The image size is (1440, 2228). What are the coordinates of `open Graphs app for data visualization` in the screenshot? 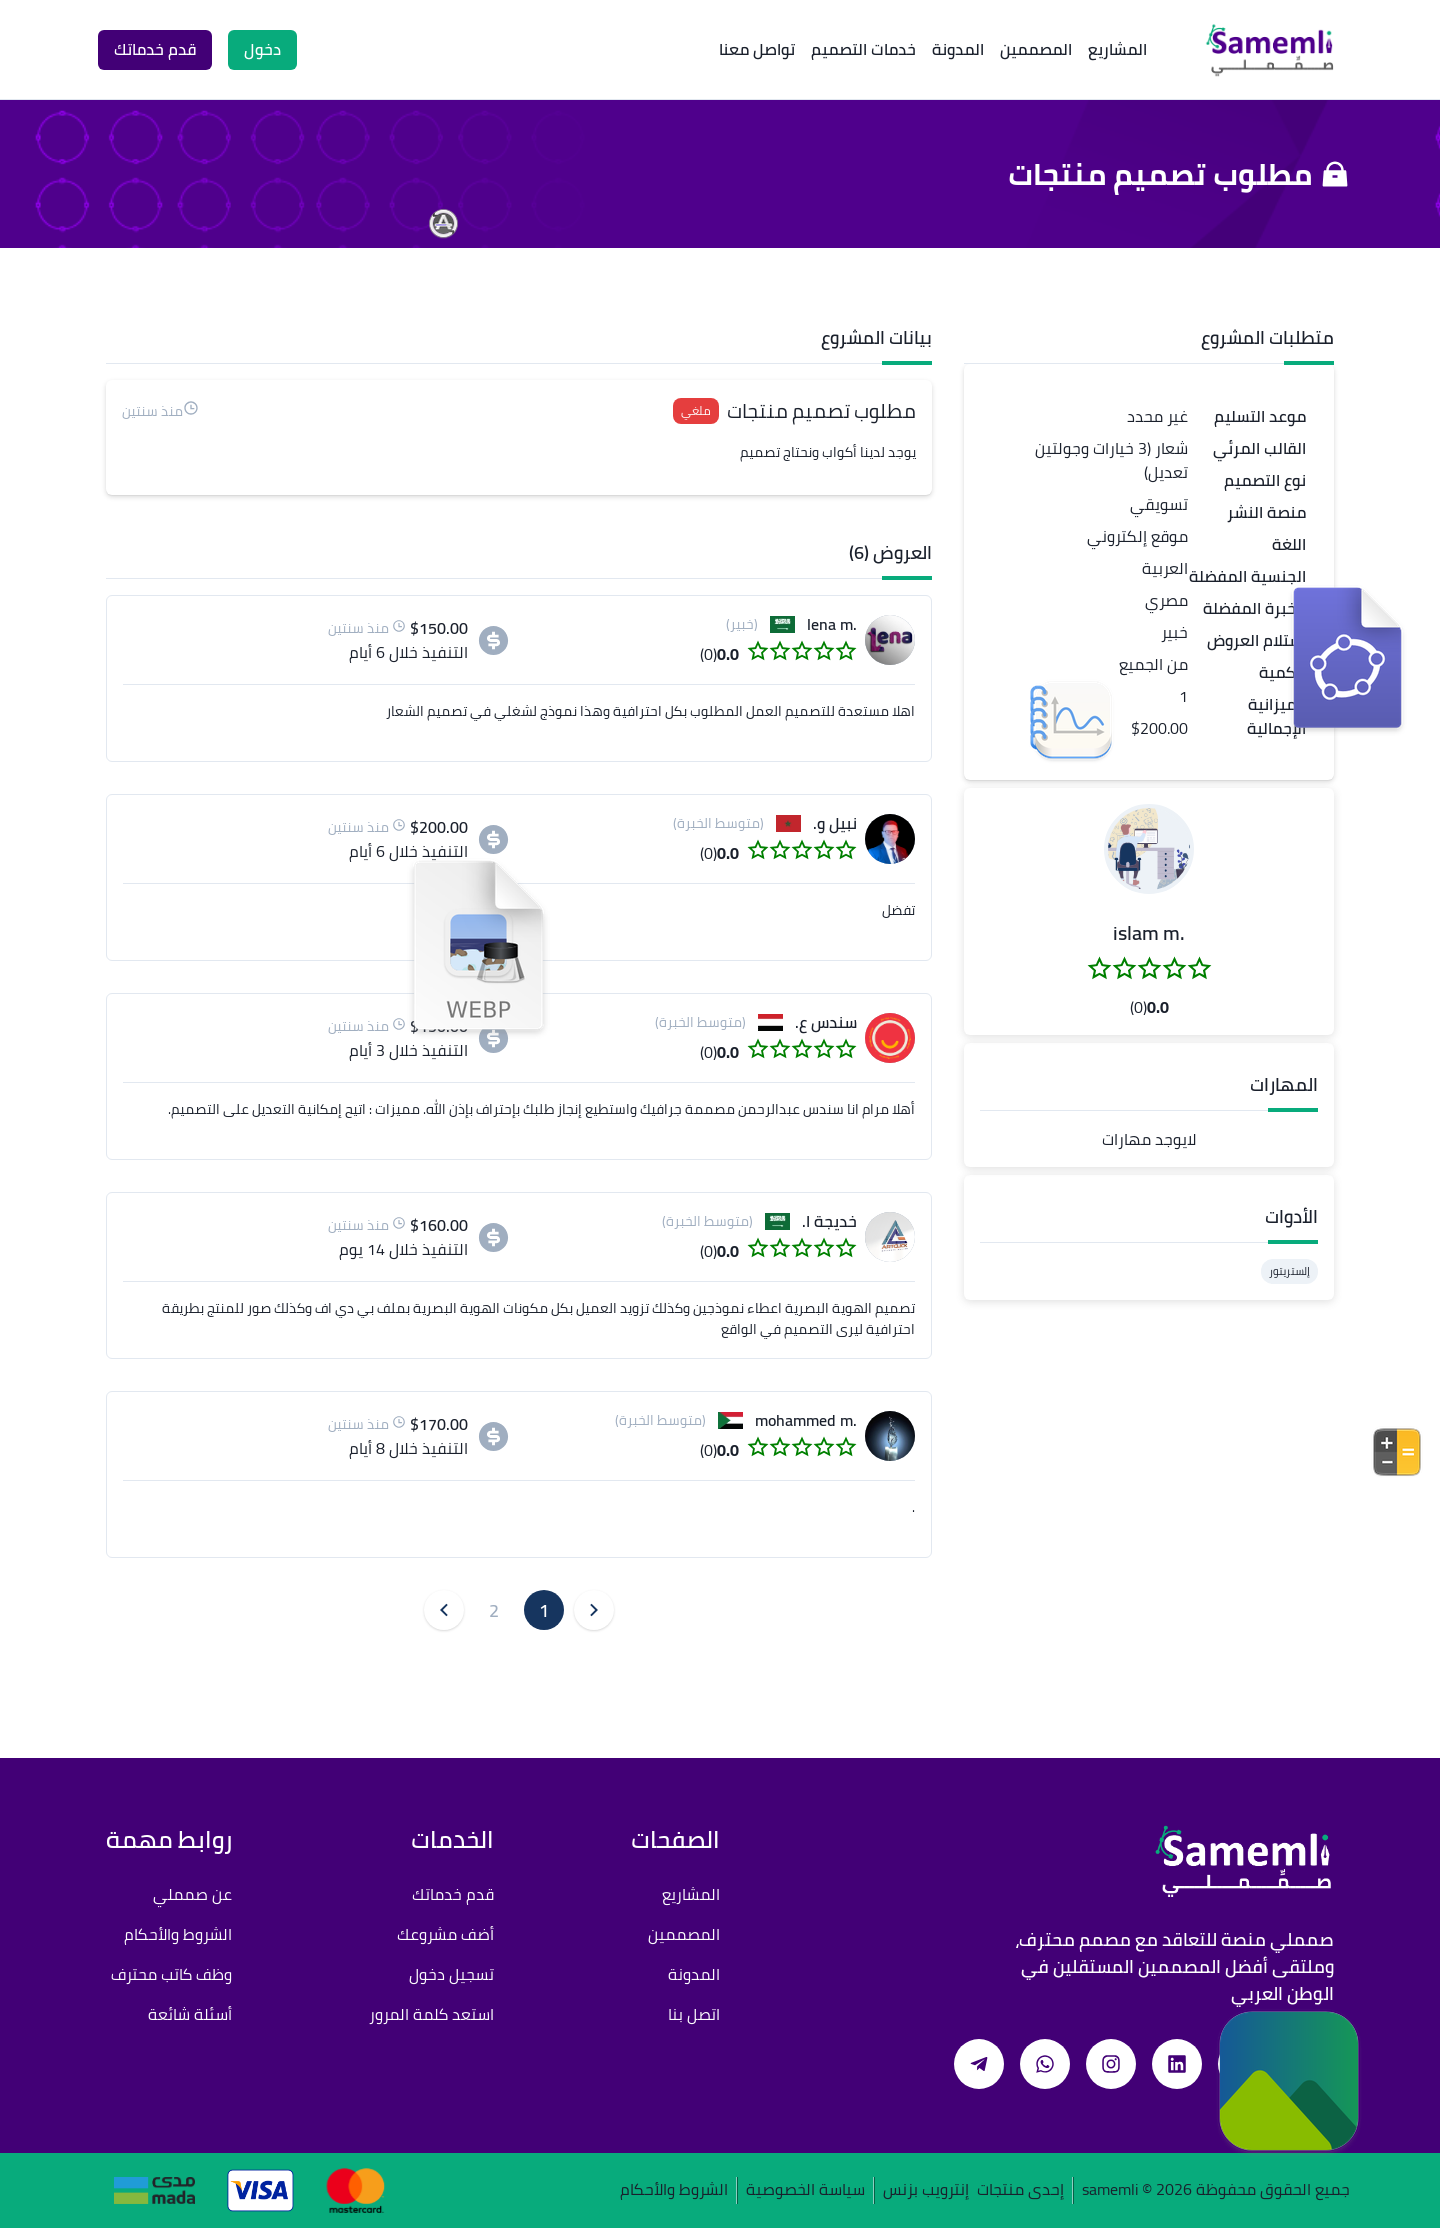 It's located at (1073, 720).